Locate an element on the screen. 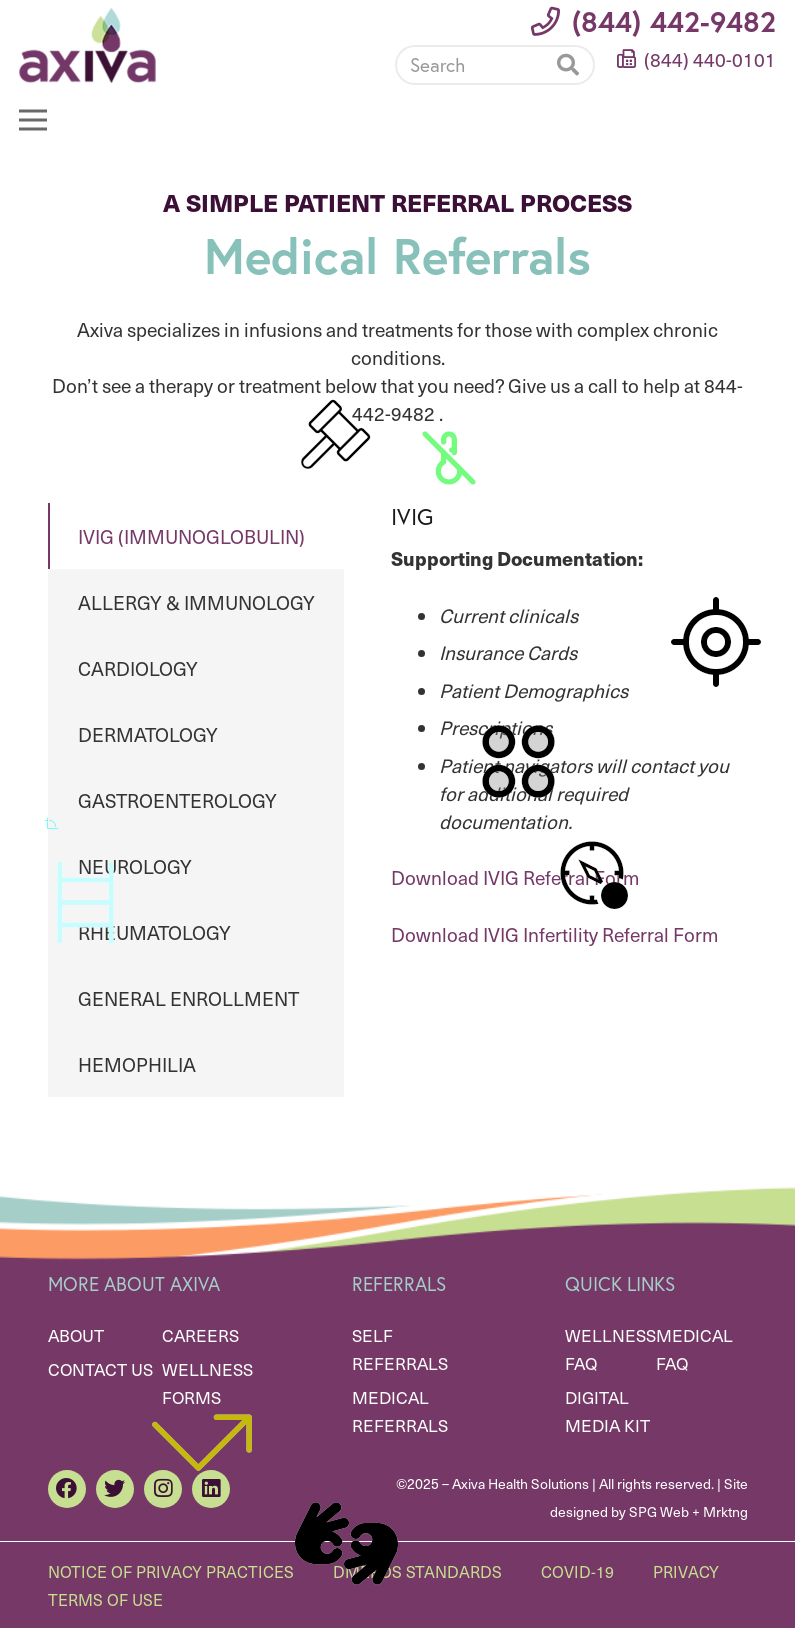 This screenshot has height=1628, width=795. reply to a message is located at coordinates (202, 1439).